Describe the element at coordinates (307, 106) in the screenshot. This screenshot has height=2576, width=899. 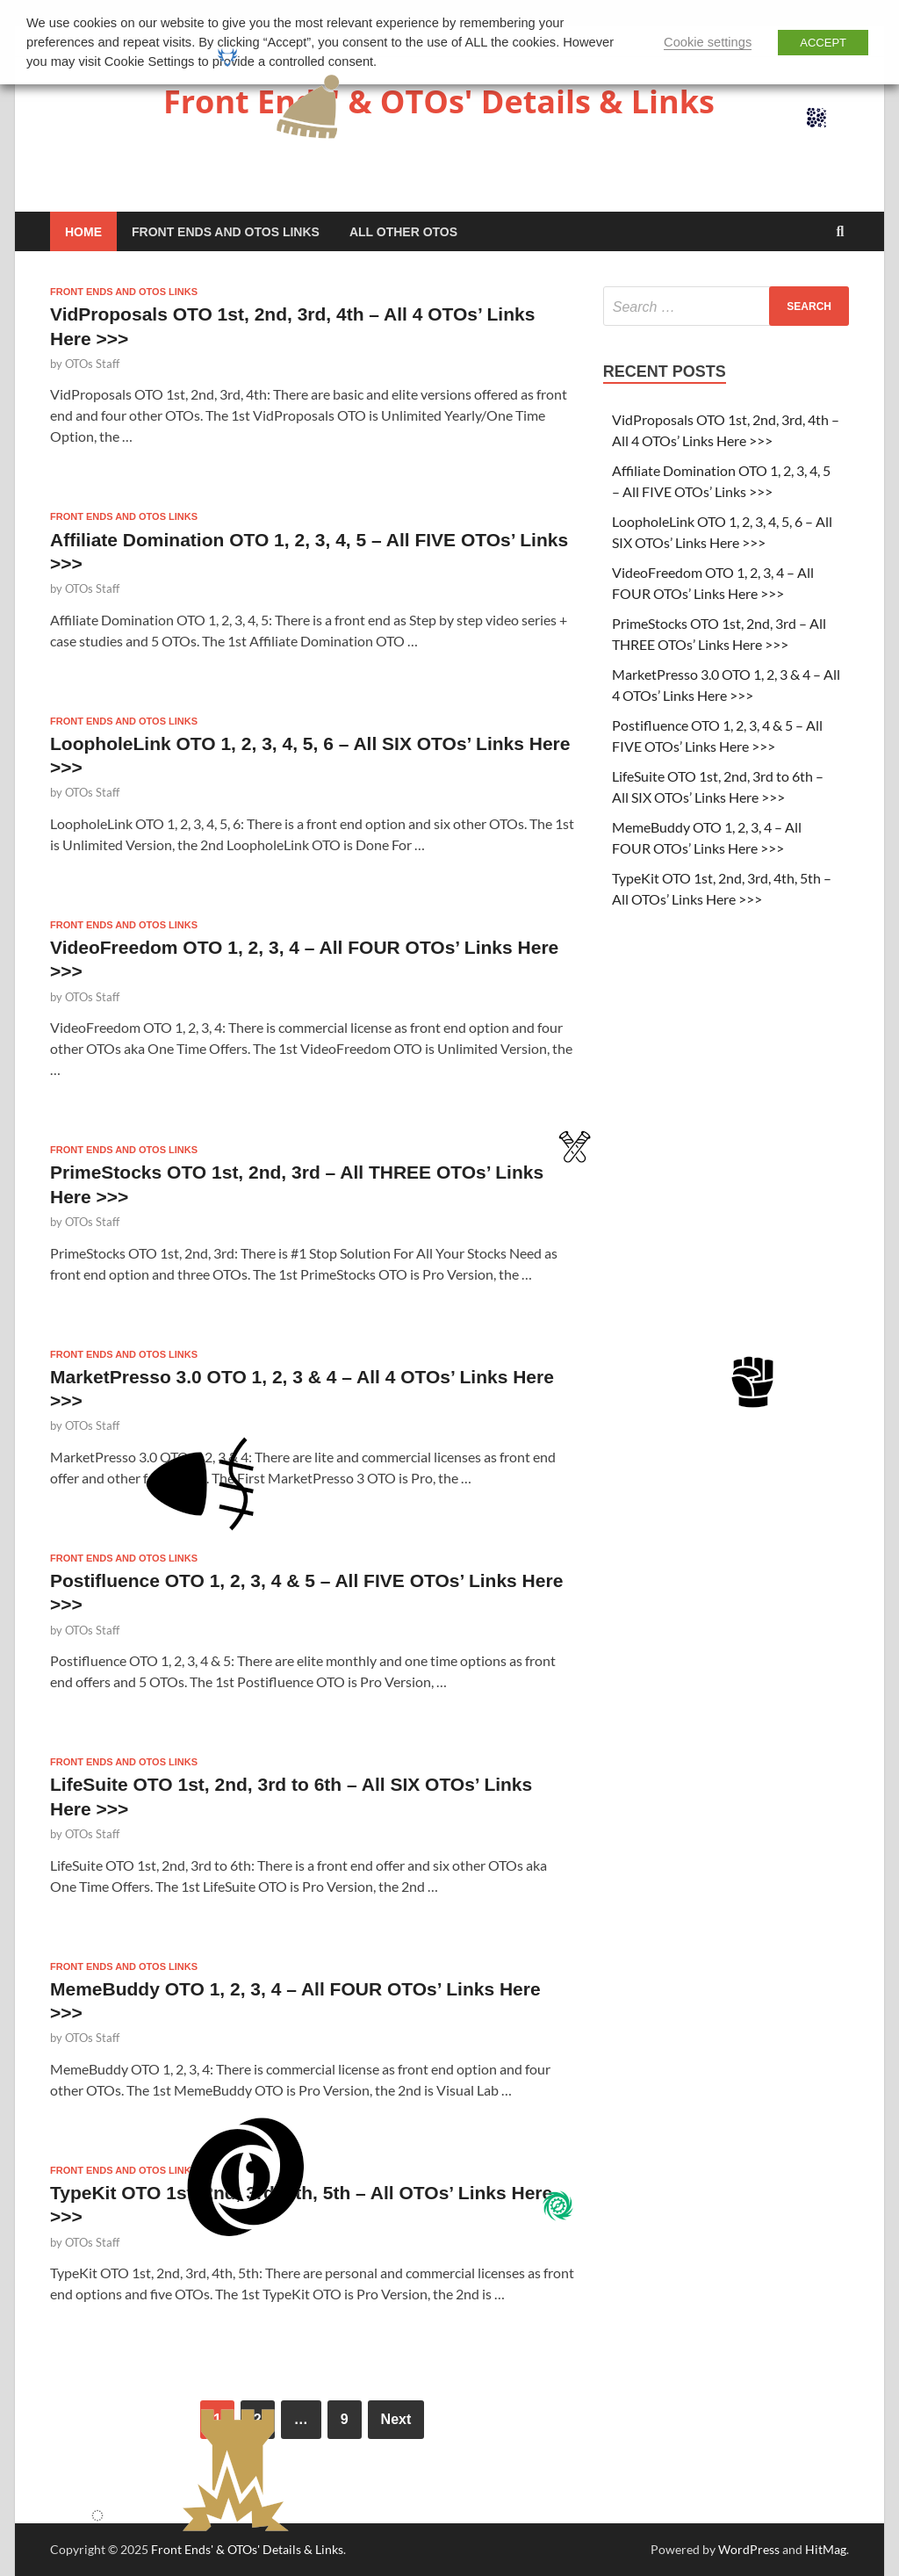
I see `winter clothing or cold weather gear category` at that location.